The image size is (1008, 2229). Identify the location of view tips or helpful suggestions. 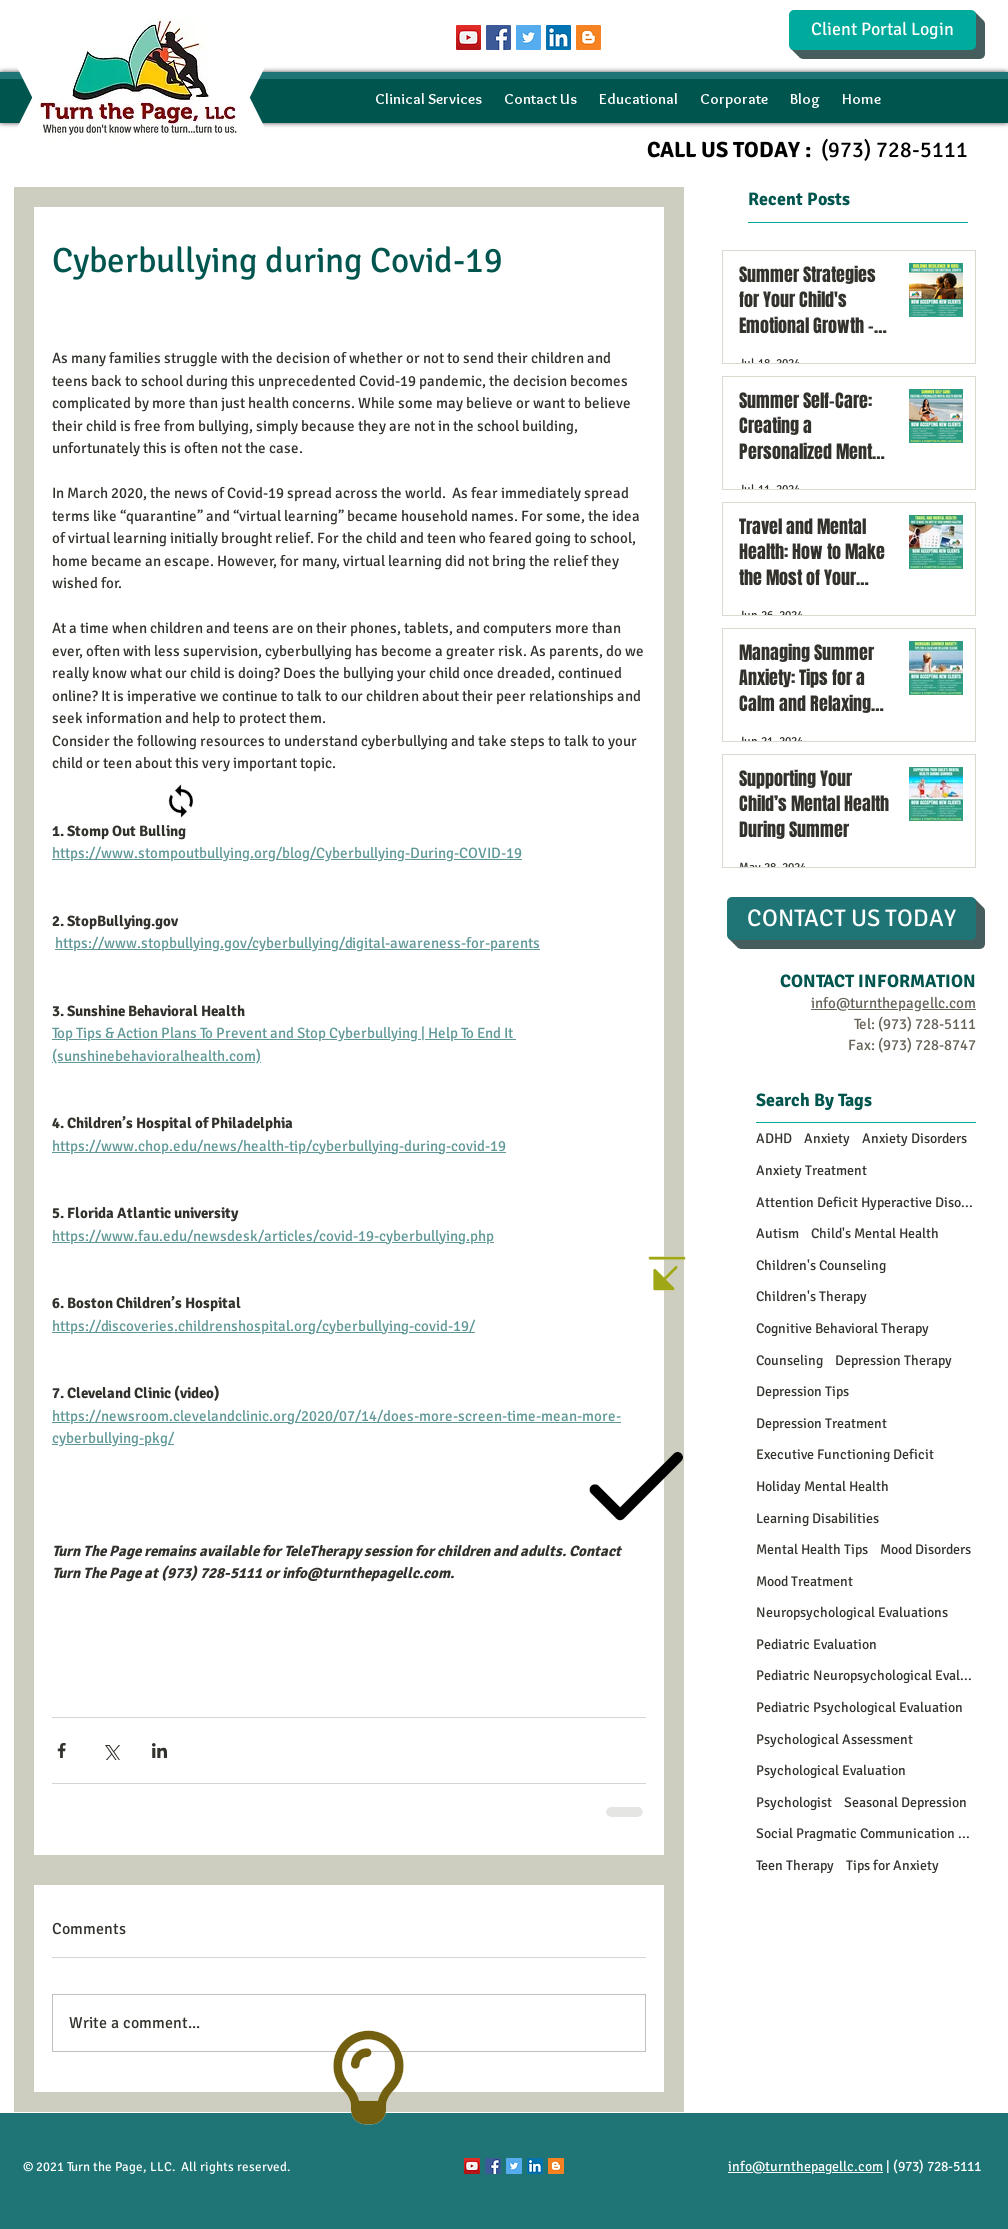
(368, 2077).